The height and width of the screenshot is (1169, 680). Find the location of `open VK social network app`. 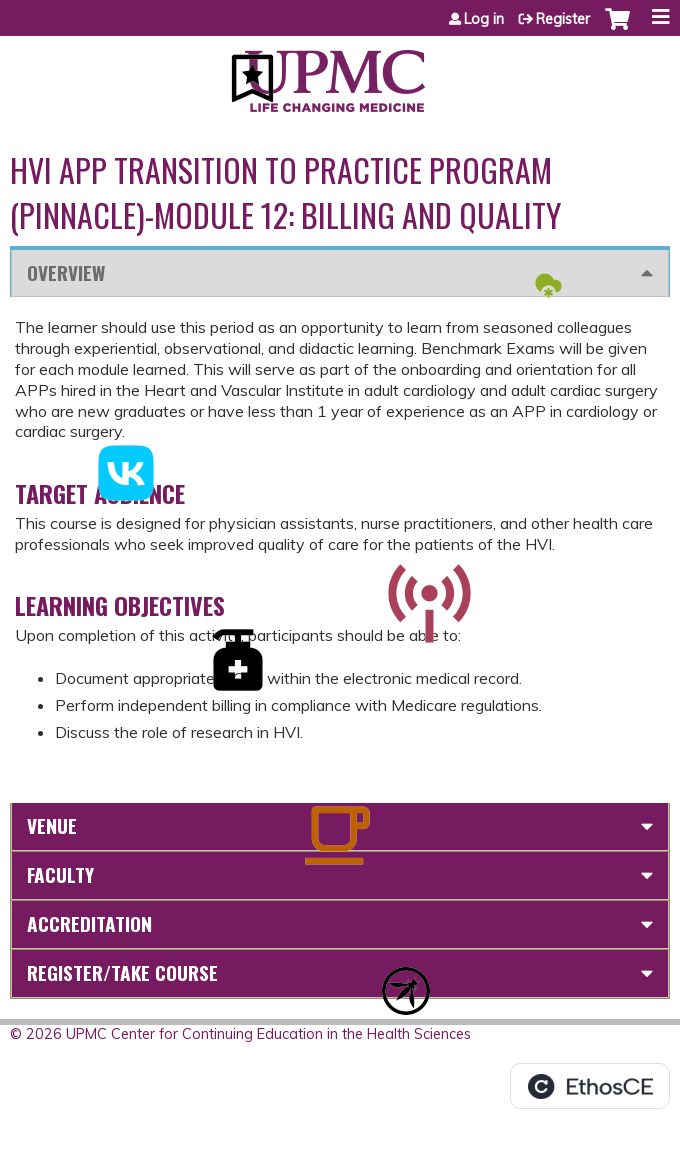

open VK social network app is located at coordinates (126, 473).